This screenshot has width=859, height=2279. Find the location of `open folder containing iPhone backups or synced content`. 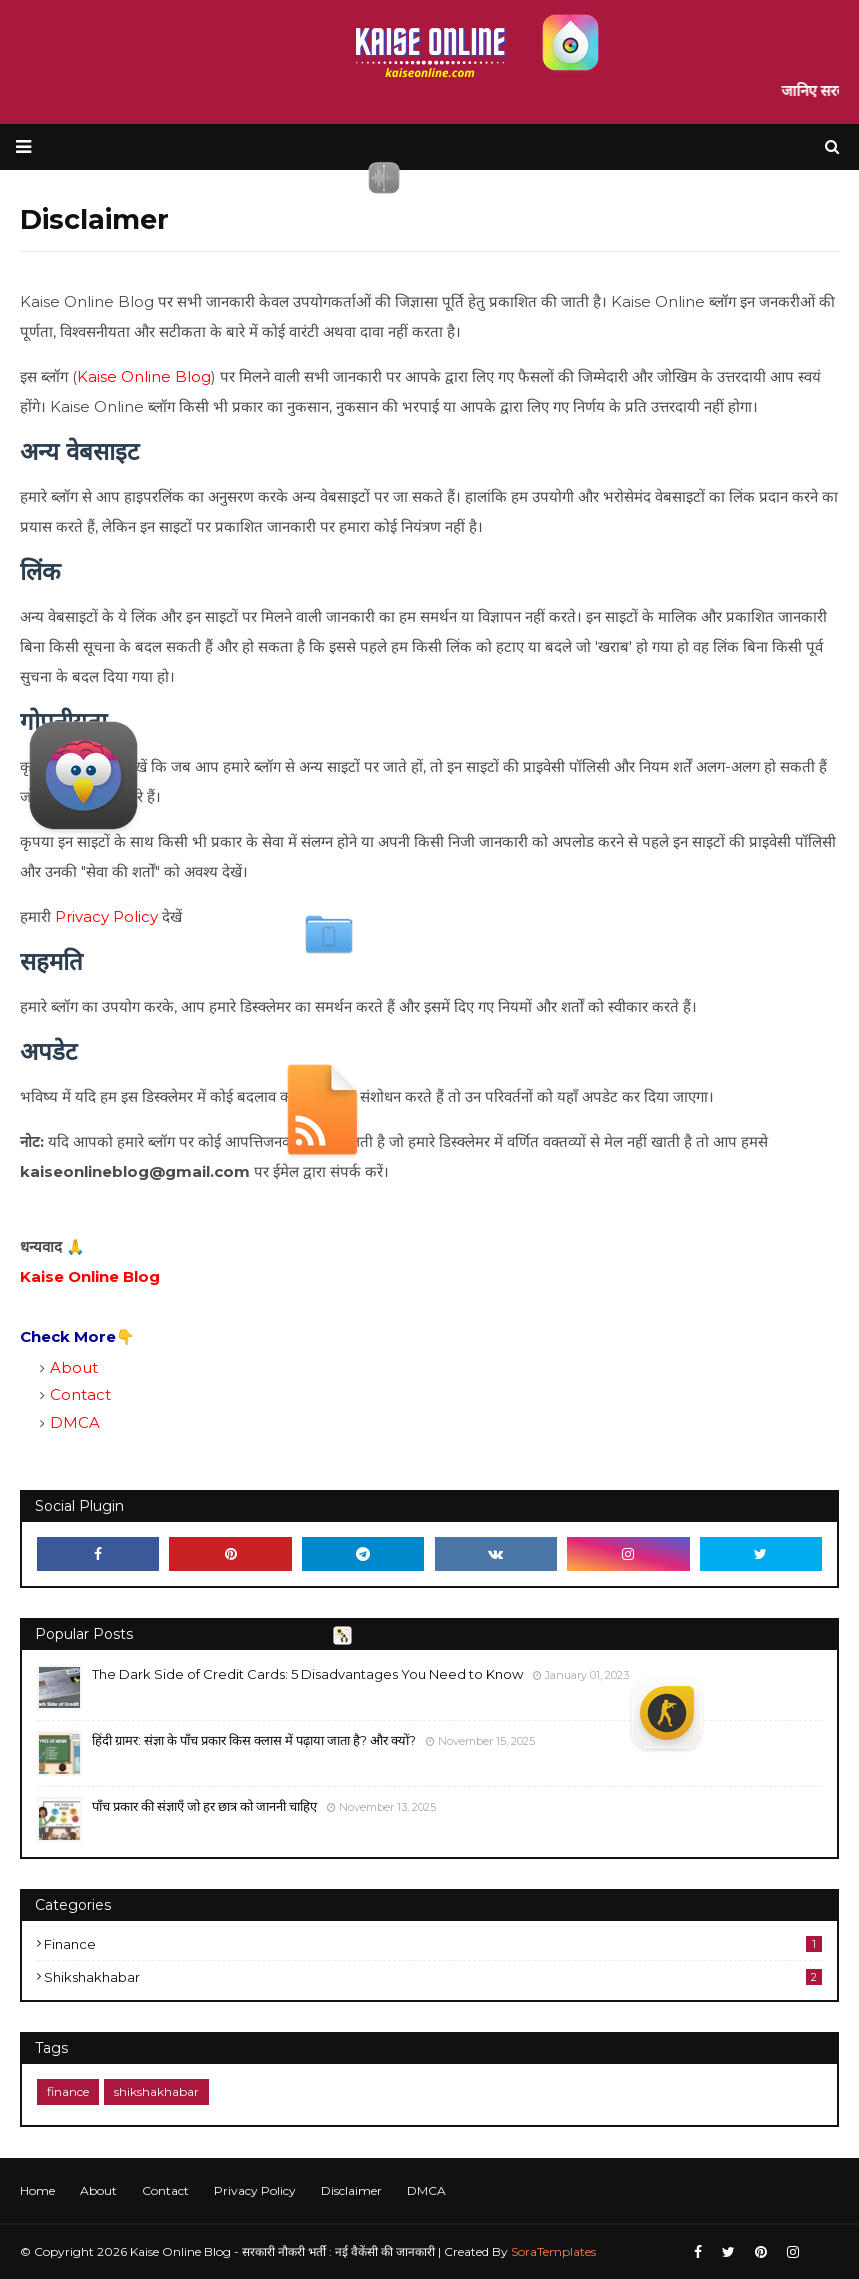

open folder containing iPhone backups or synced content is located at coordinates (329, 934).